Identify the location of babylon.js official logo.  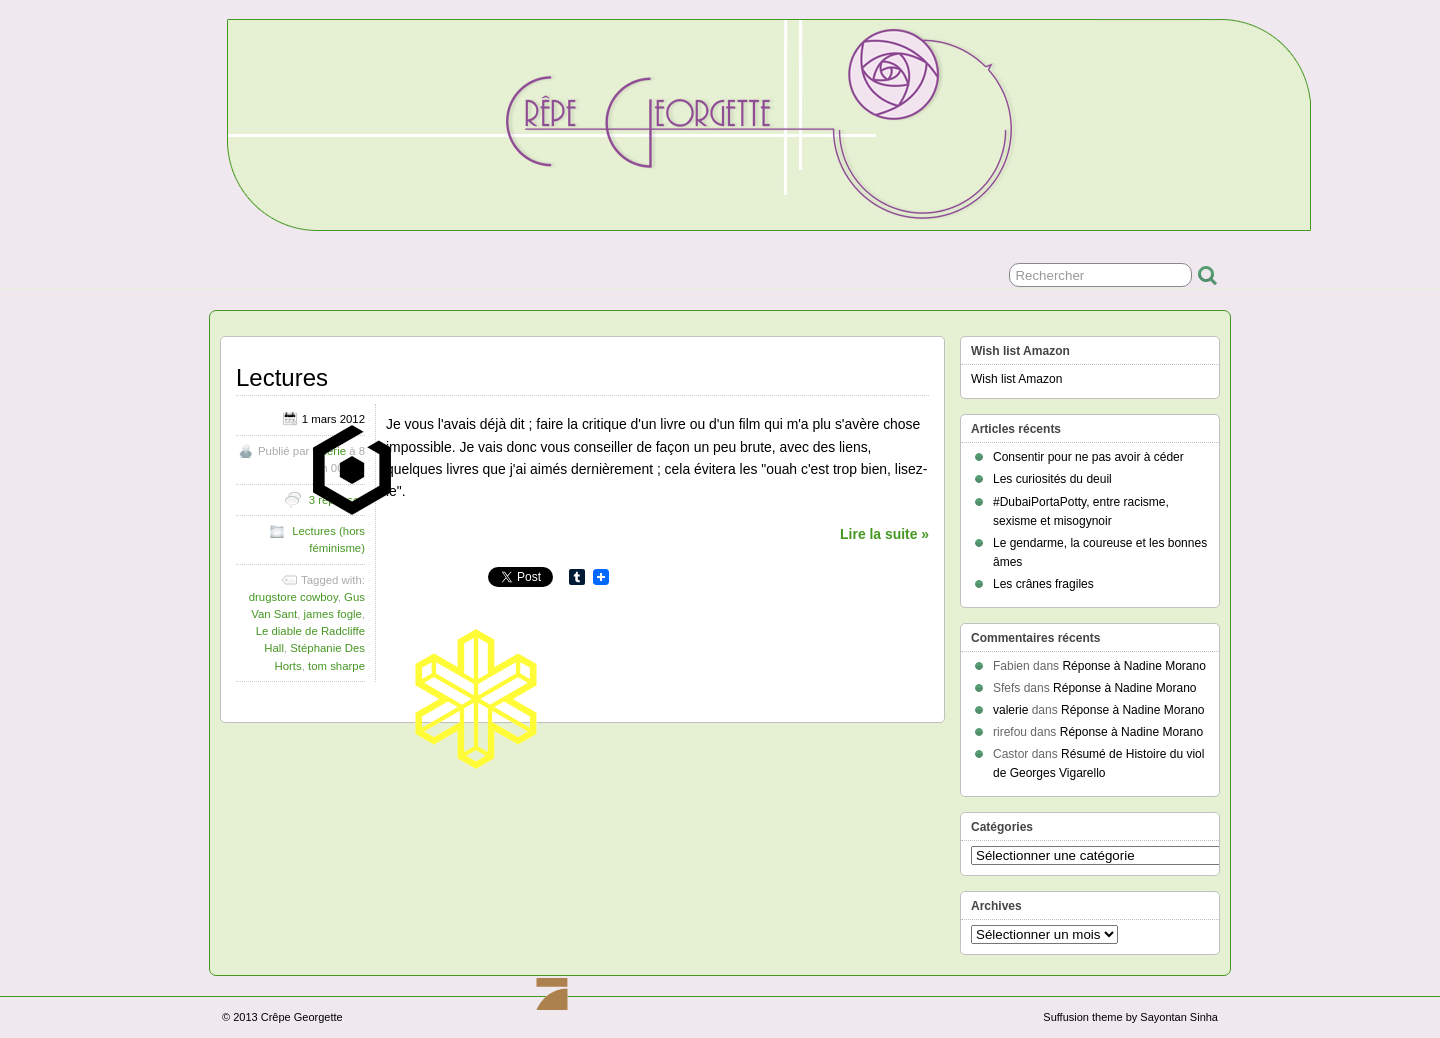
(352, 470).